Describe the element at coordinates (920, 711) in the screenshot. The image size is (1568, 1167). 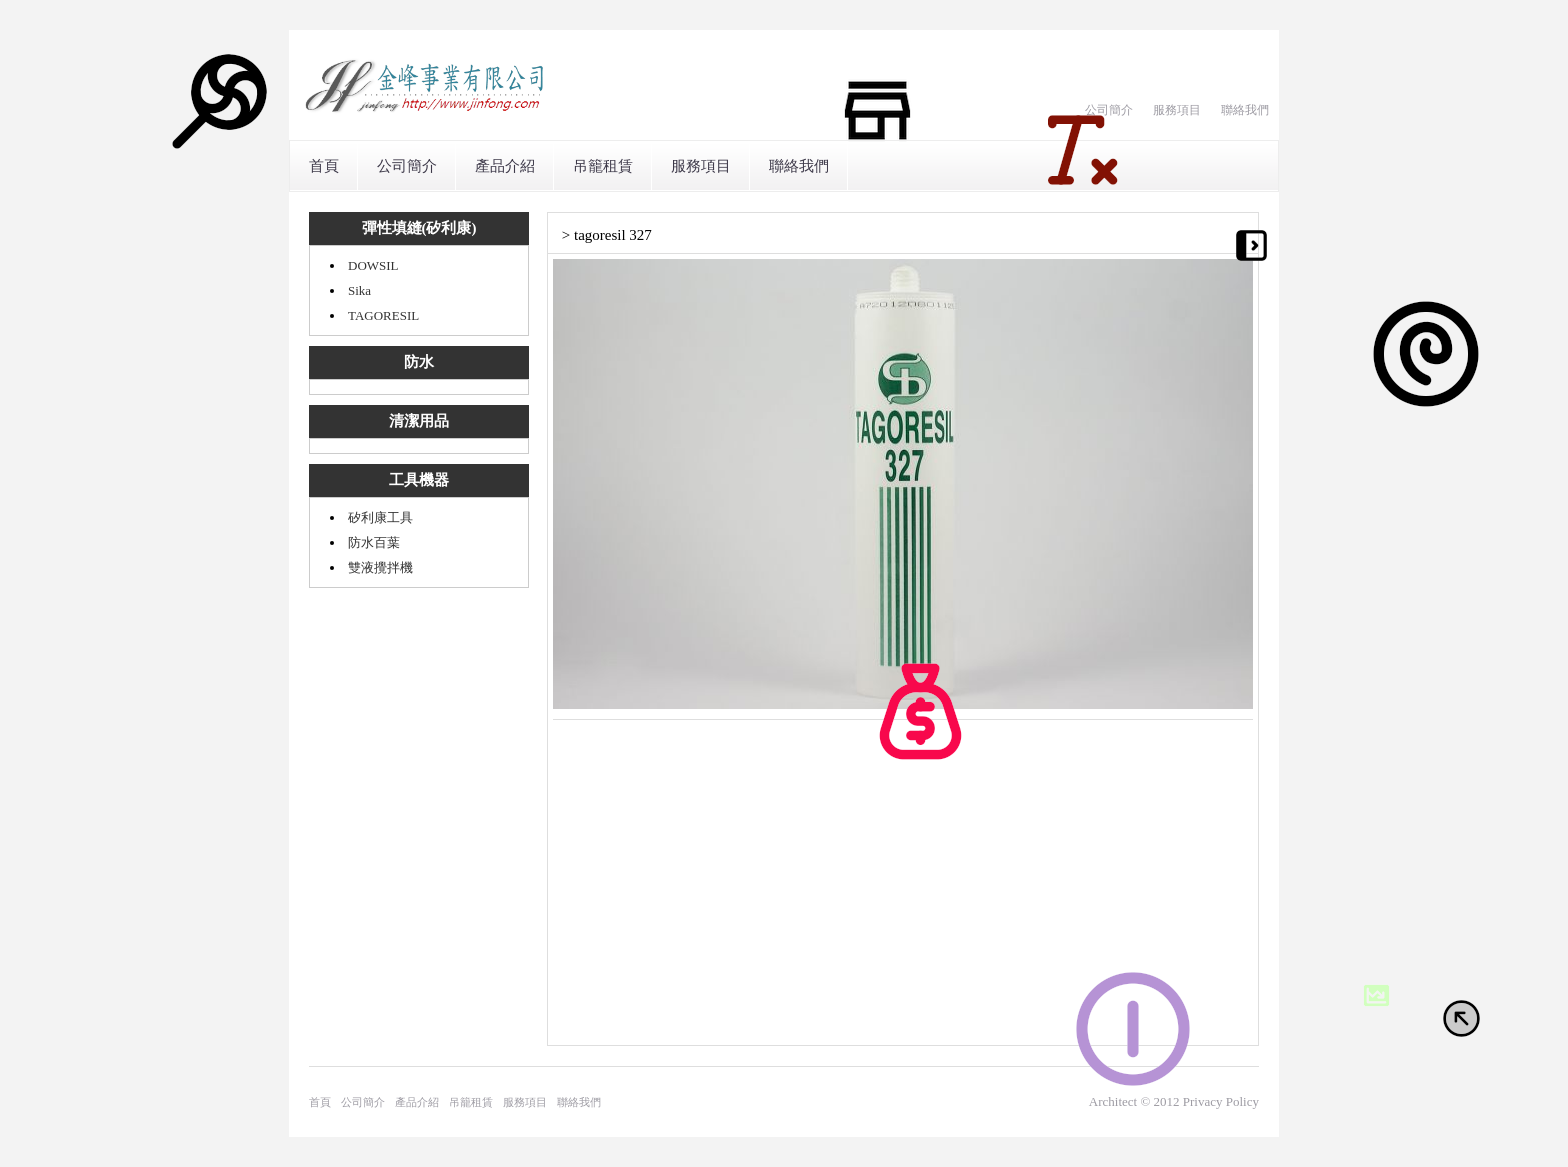
I see `view tax information or documents` at that location.